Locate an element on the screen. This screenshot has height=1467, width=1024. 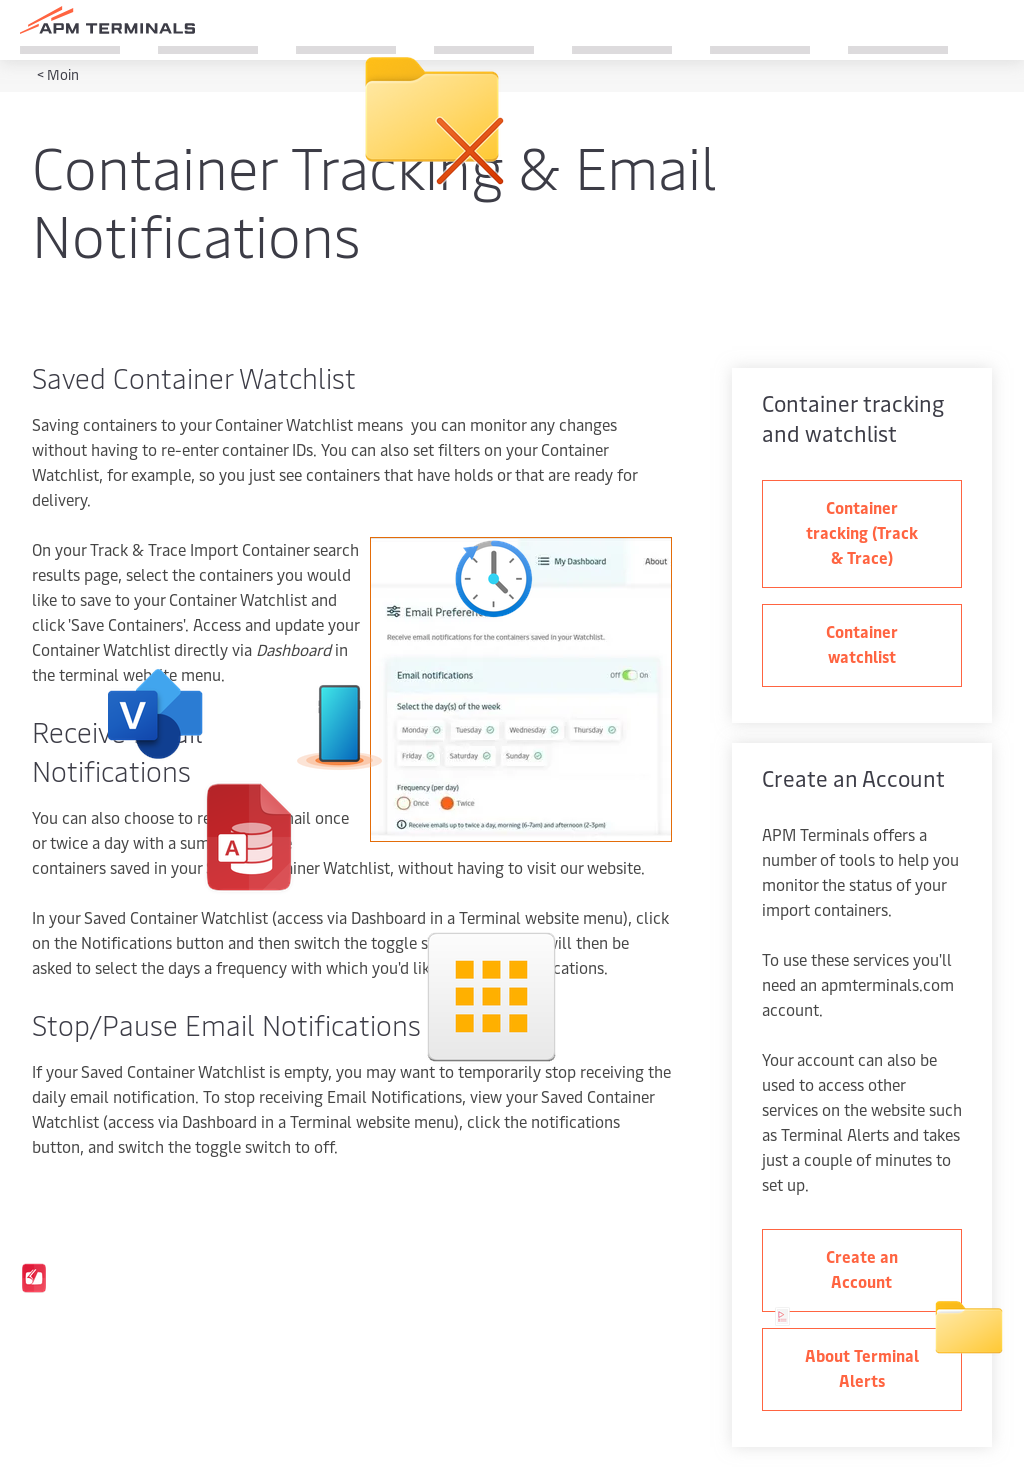
microsoft access database file is located at coordinates (249, 837).